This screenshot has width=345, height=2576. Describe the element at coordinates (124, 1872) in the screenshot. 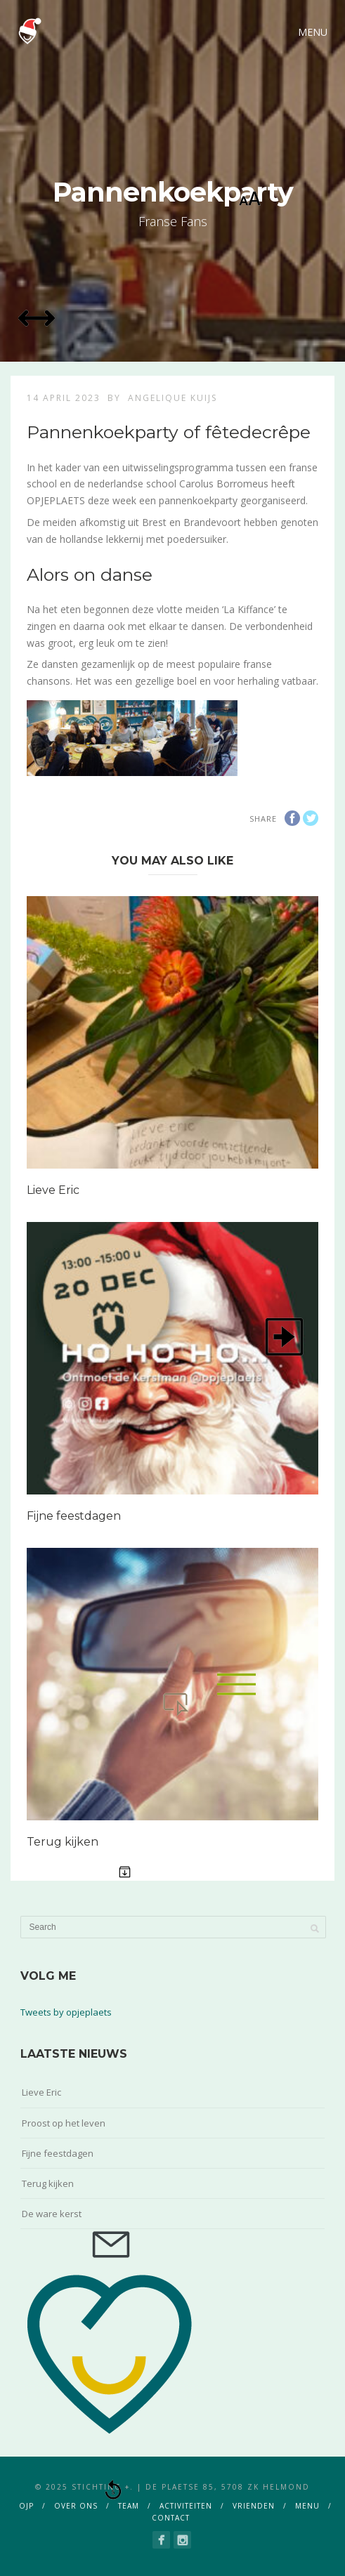

I see `download to storage or archive` at that location.